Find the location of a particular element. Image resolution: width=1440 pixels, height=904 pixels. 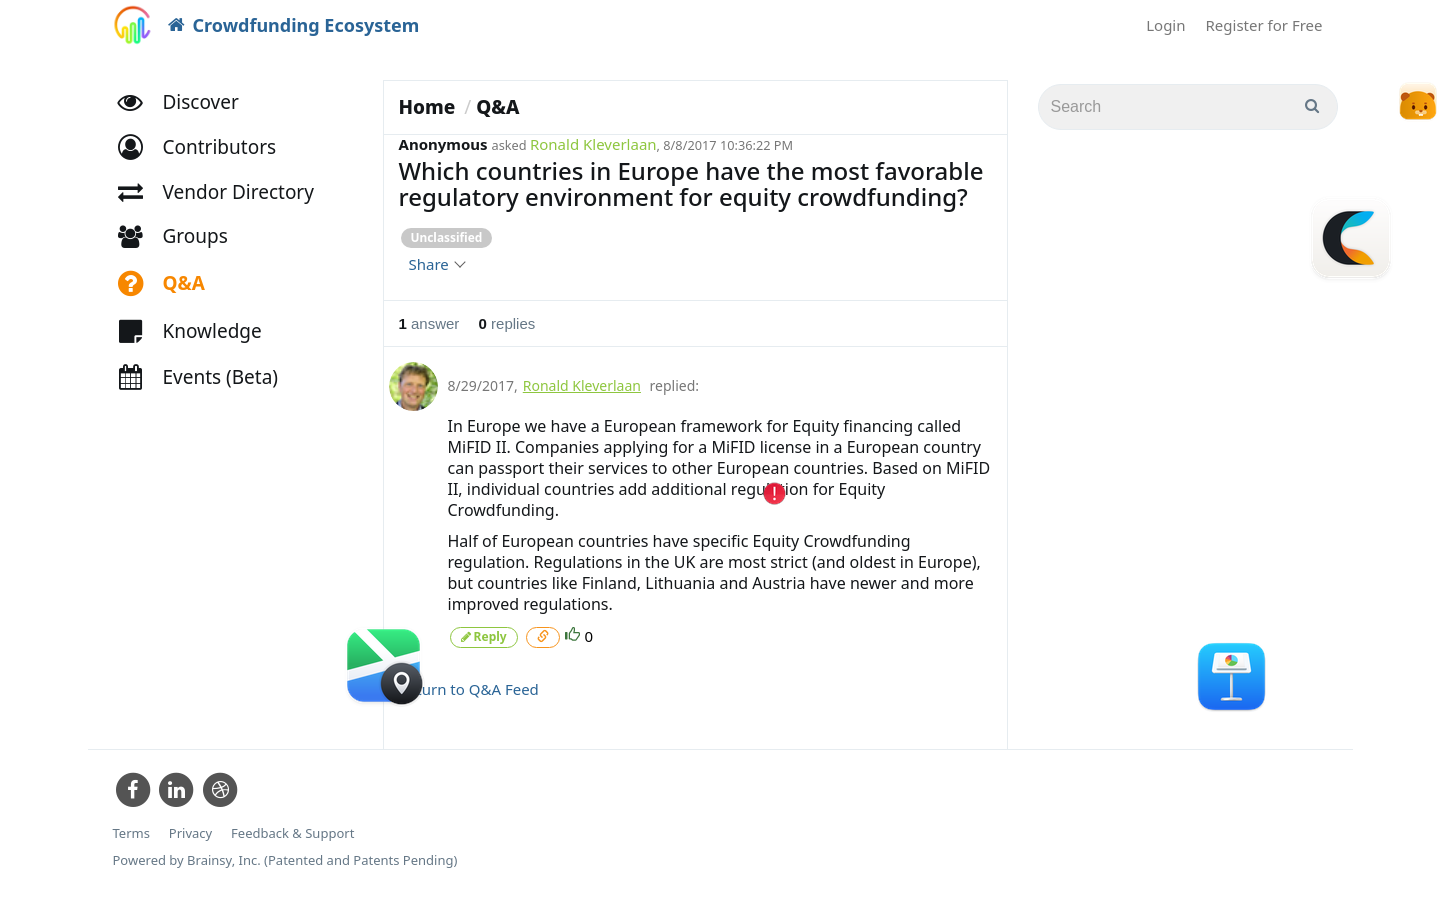

open Google Maps is located at coordinates (383, 665).